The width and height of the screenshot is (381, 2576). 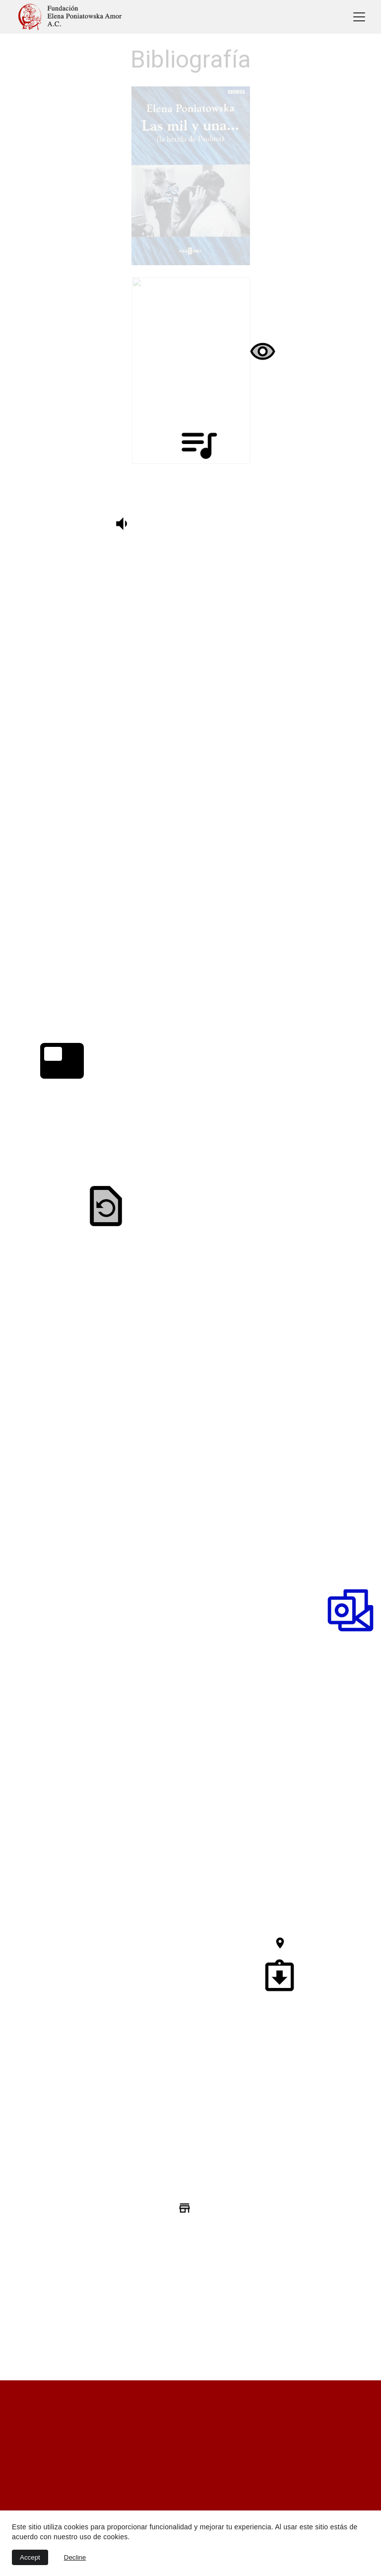 What do you see at coordinates (185, 2208) in the screenshot?
I see `find nearby stores or shops` at bounding box center [185, 2208].